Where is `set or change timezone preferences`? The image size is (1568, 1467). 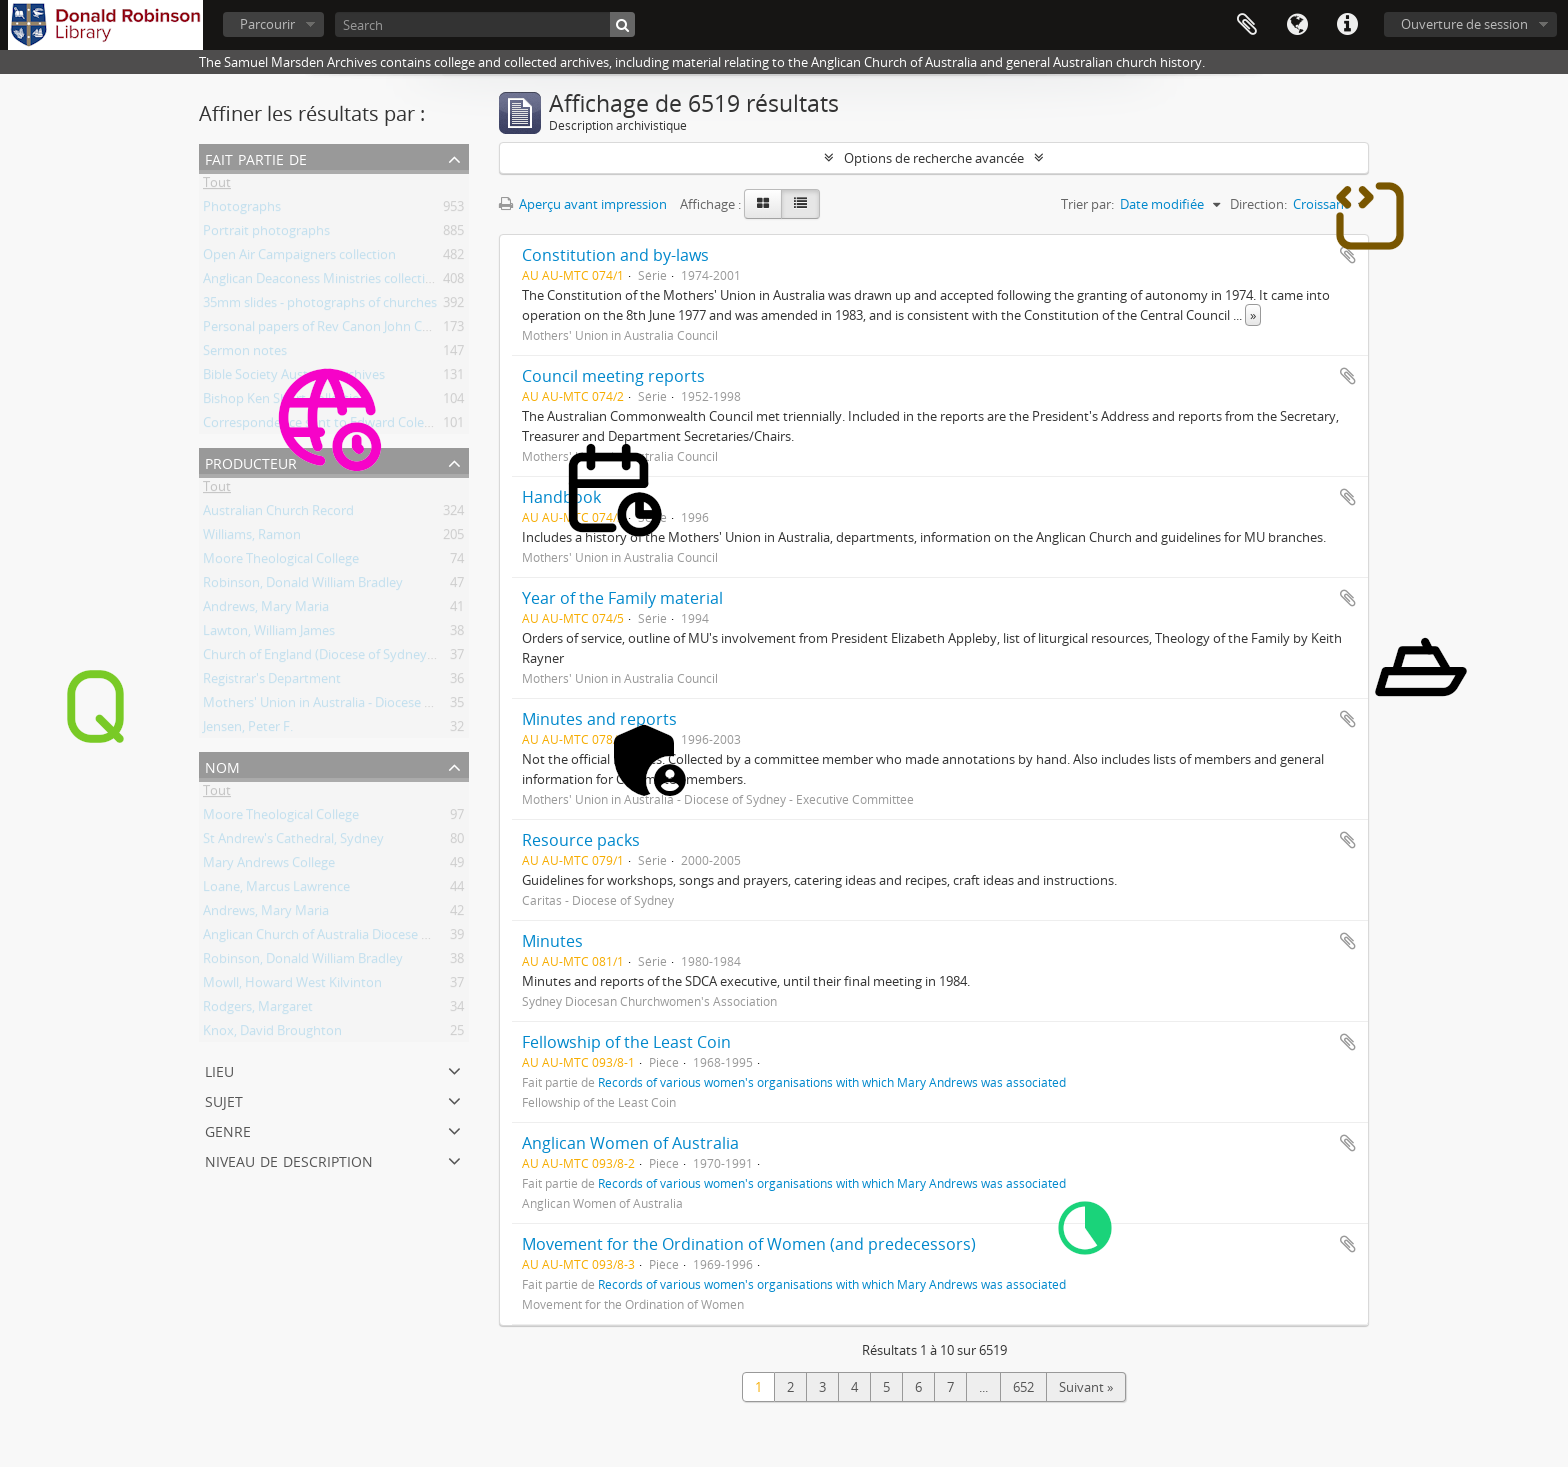 set or change timezone preferences is located at coordinates (327, 417).